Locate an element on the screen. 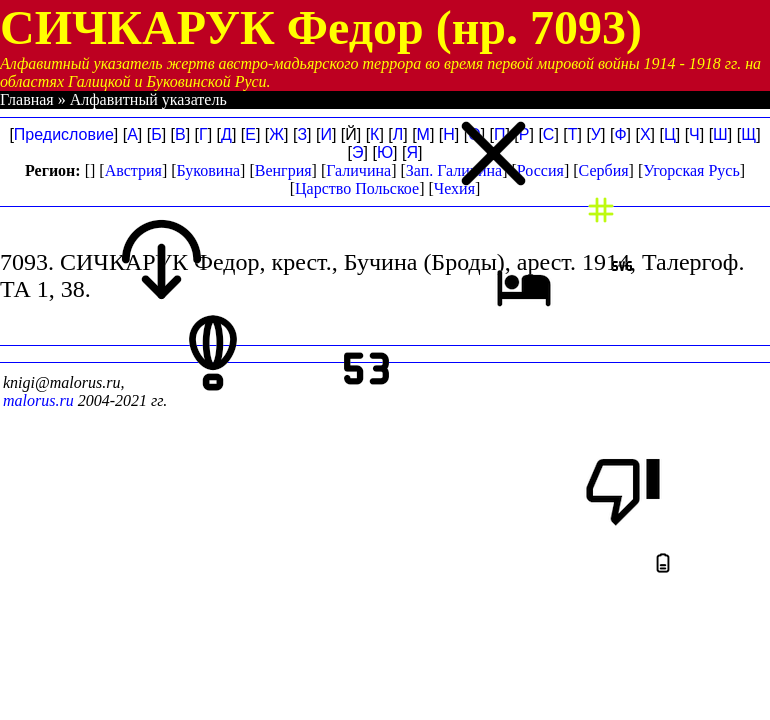 The height and width of the screenshot is (720, 770). indicates an SVG file format is located at coordinates (622, 266).